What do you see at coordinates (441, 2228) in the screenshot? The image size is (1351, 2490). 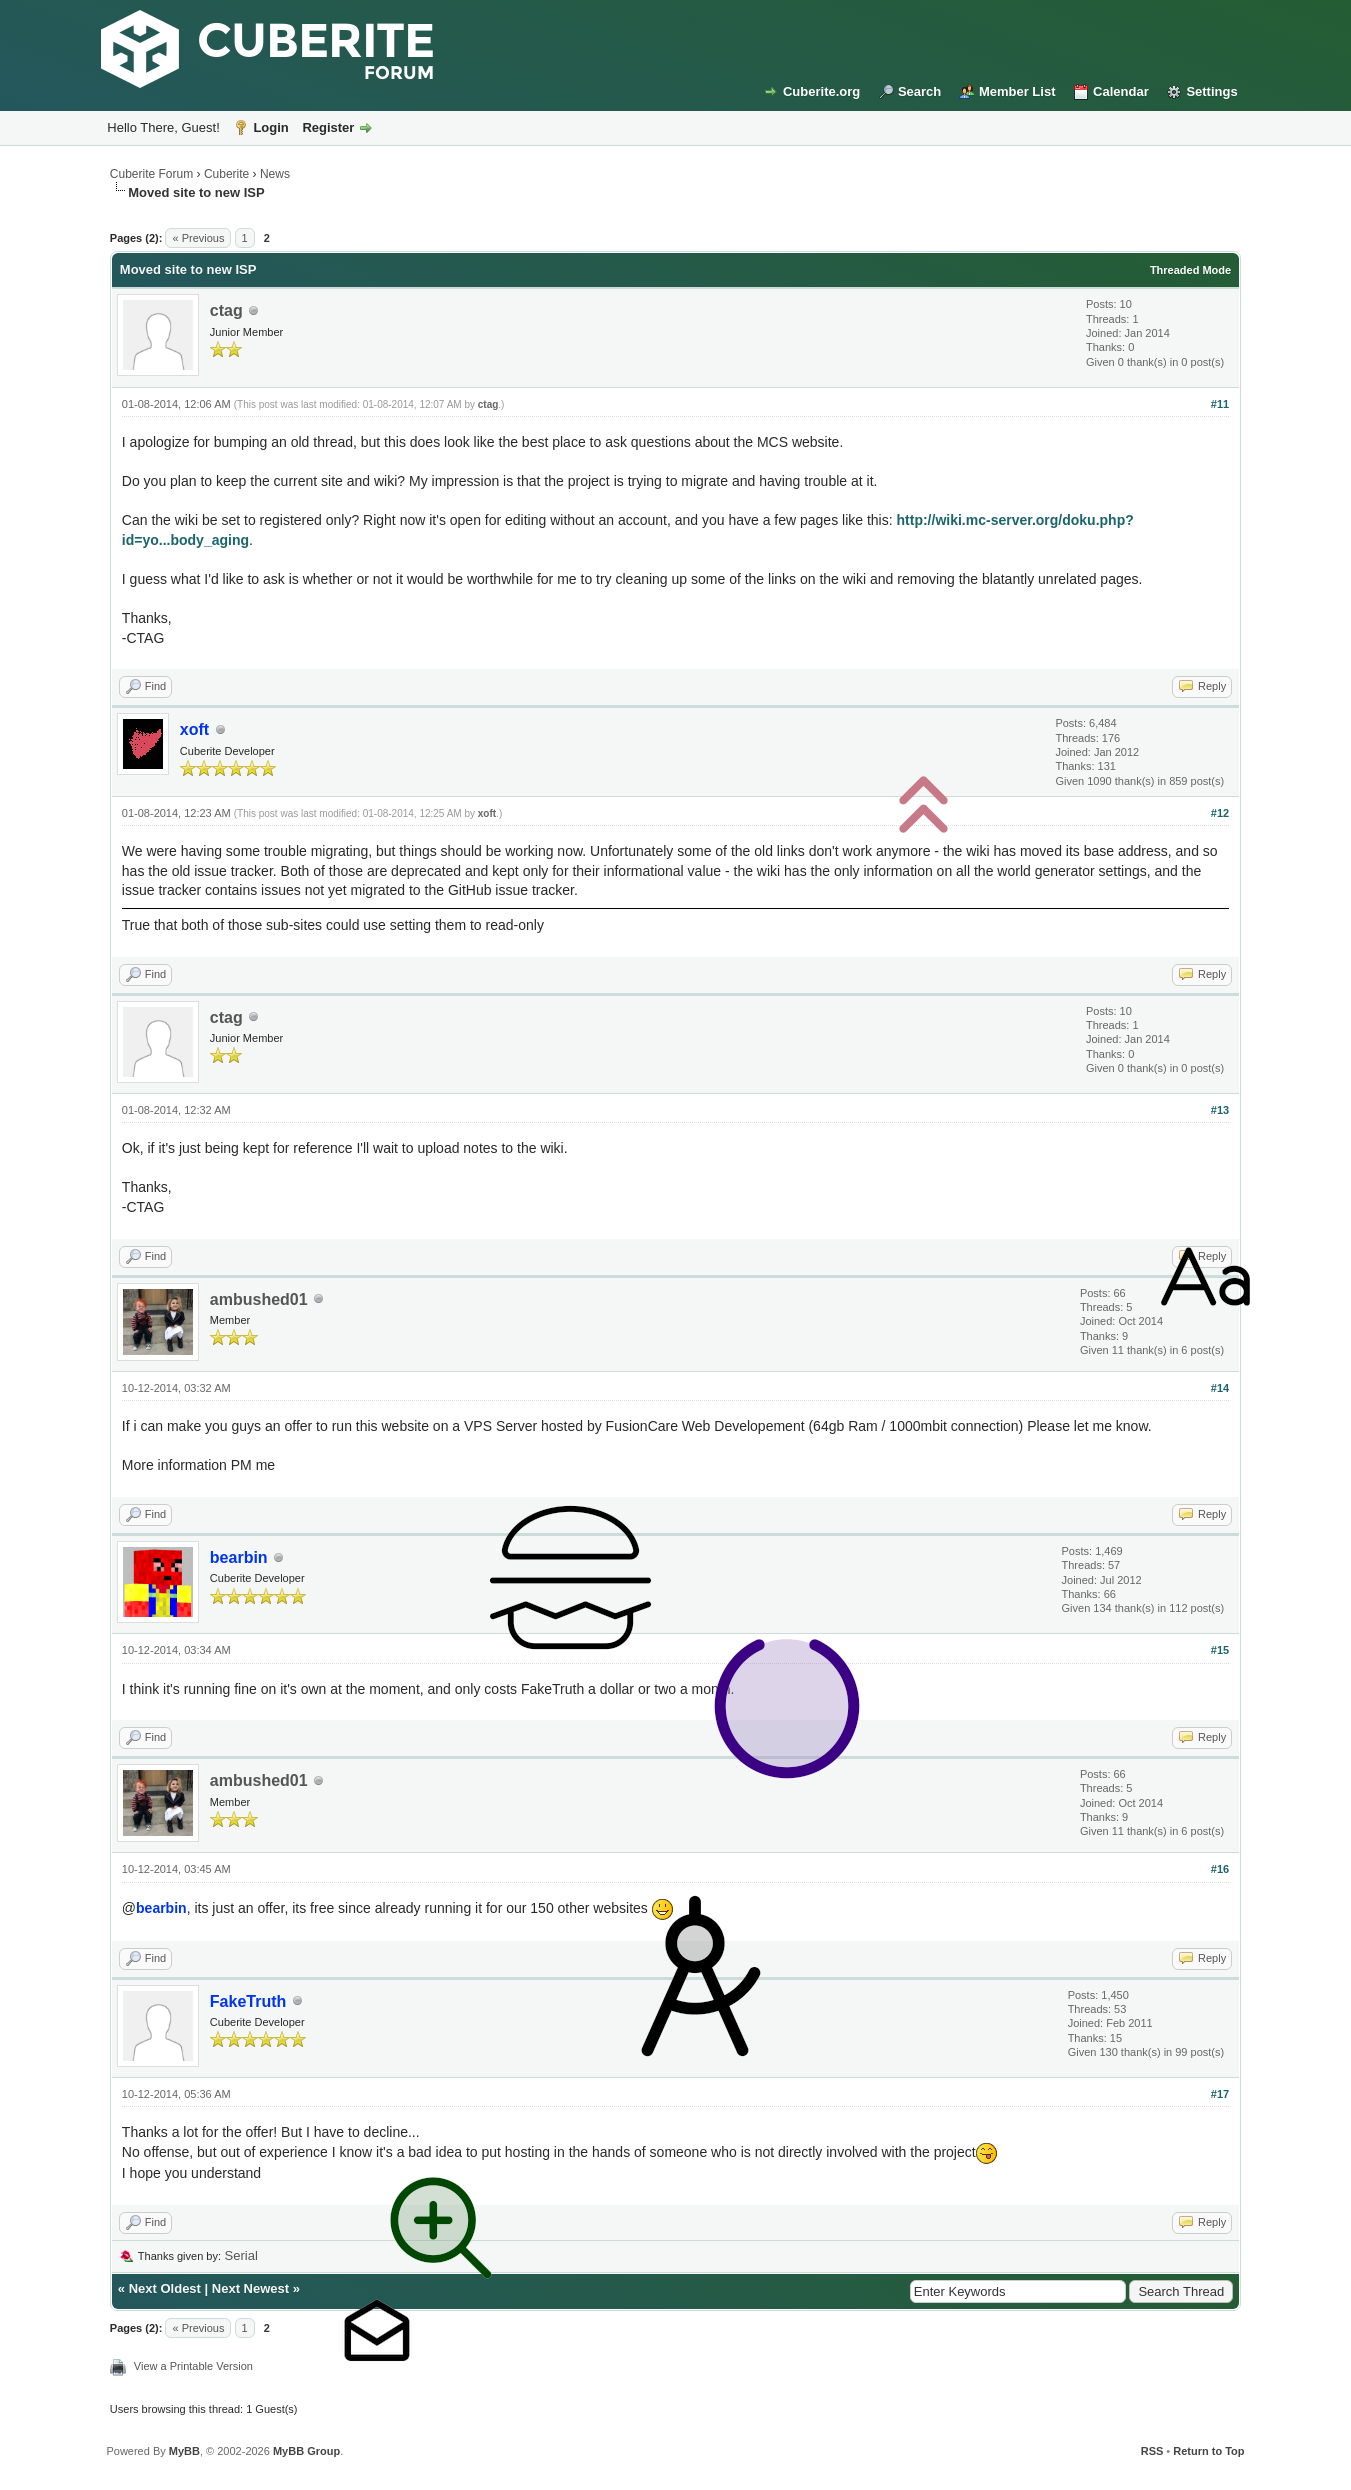 I see `zoom in on content` at bounding box center [441, 2228].